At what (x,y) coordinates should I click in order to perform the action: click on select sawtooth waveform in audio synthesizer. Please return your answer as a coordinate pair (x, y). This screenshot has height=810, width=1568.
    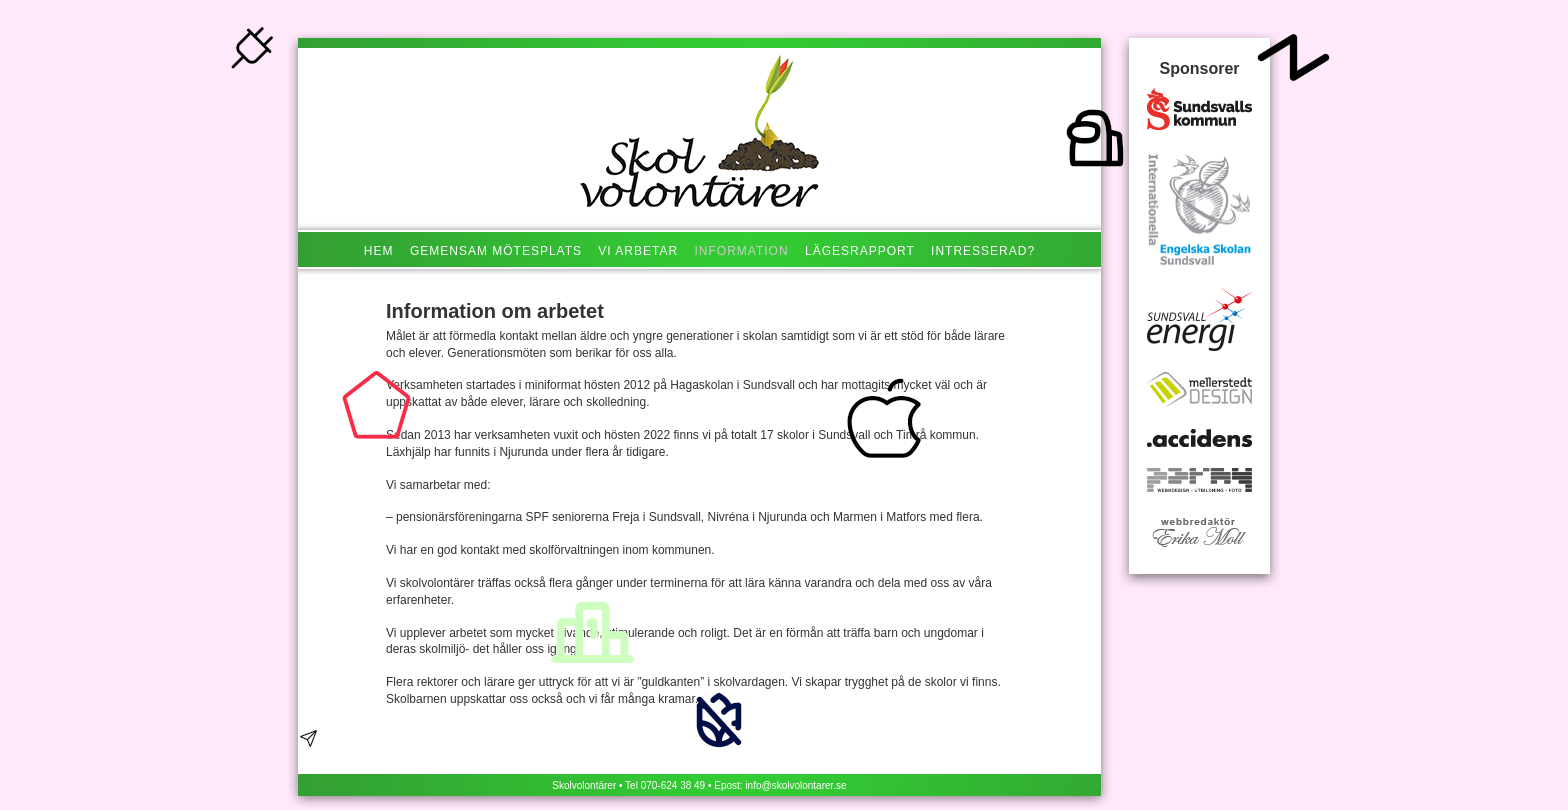
    Looking at the image, I should click on (1293, 57).